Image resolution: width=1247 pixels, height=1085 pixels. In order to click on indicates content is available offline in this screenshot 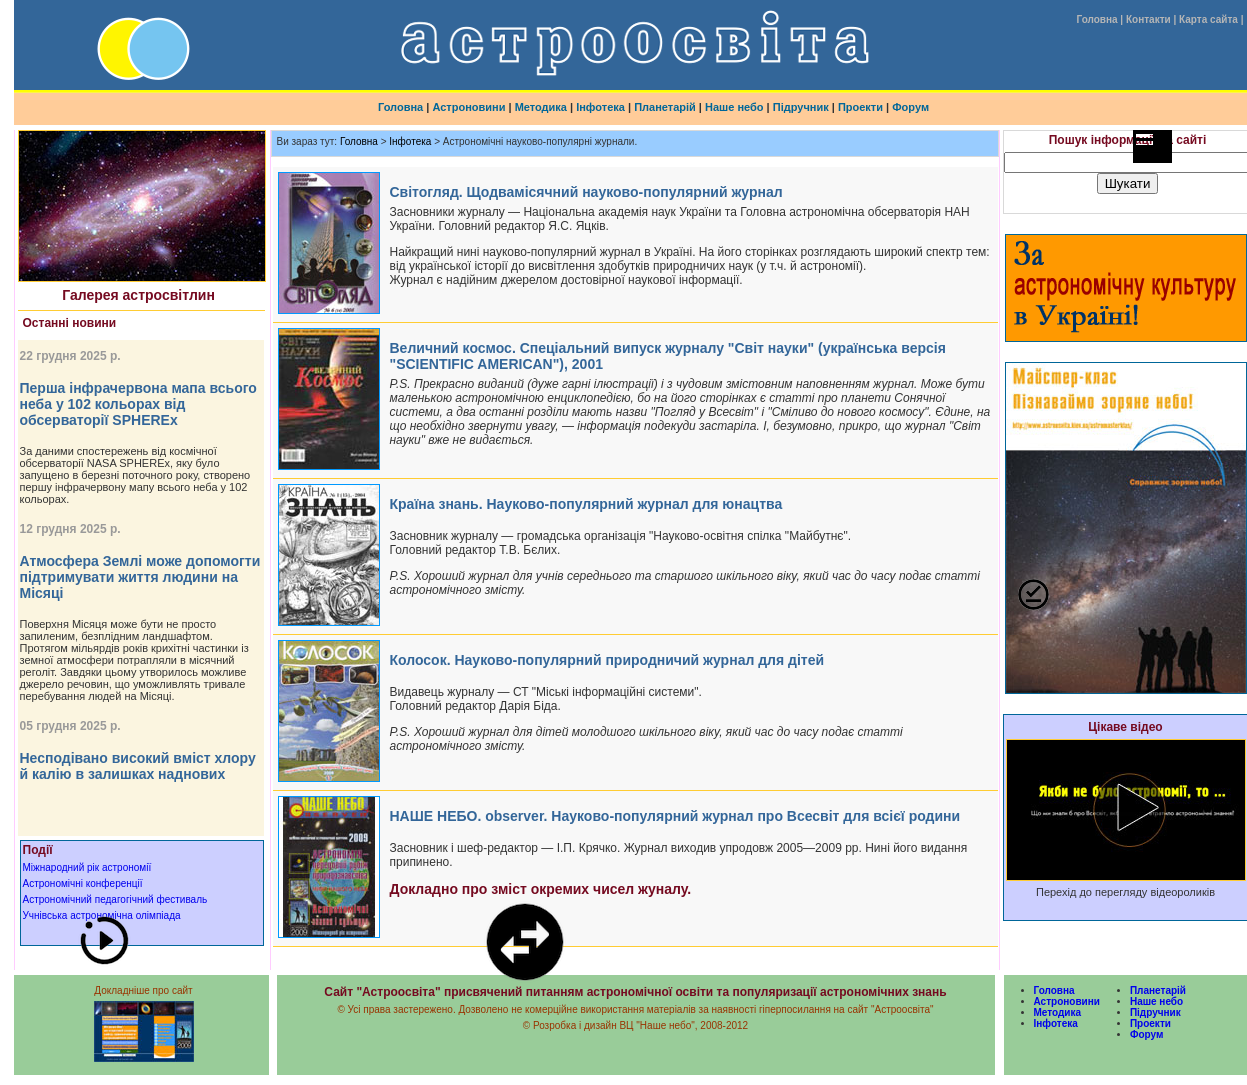, I will do `click(1033, 594)`.